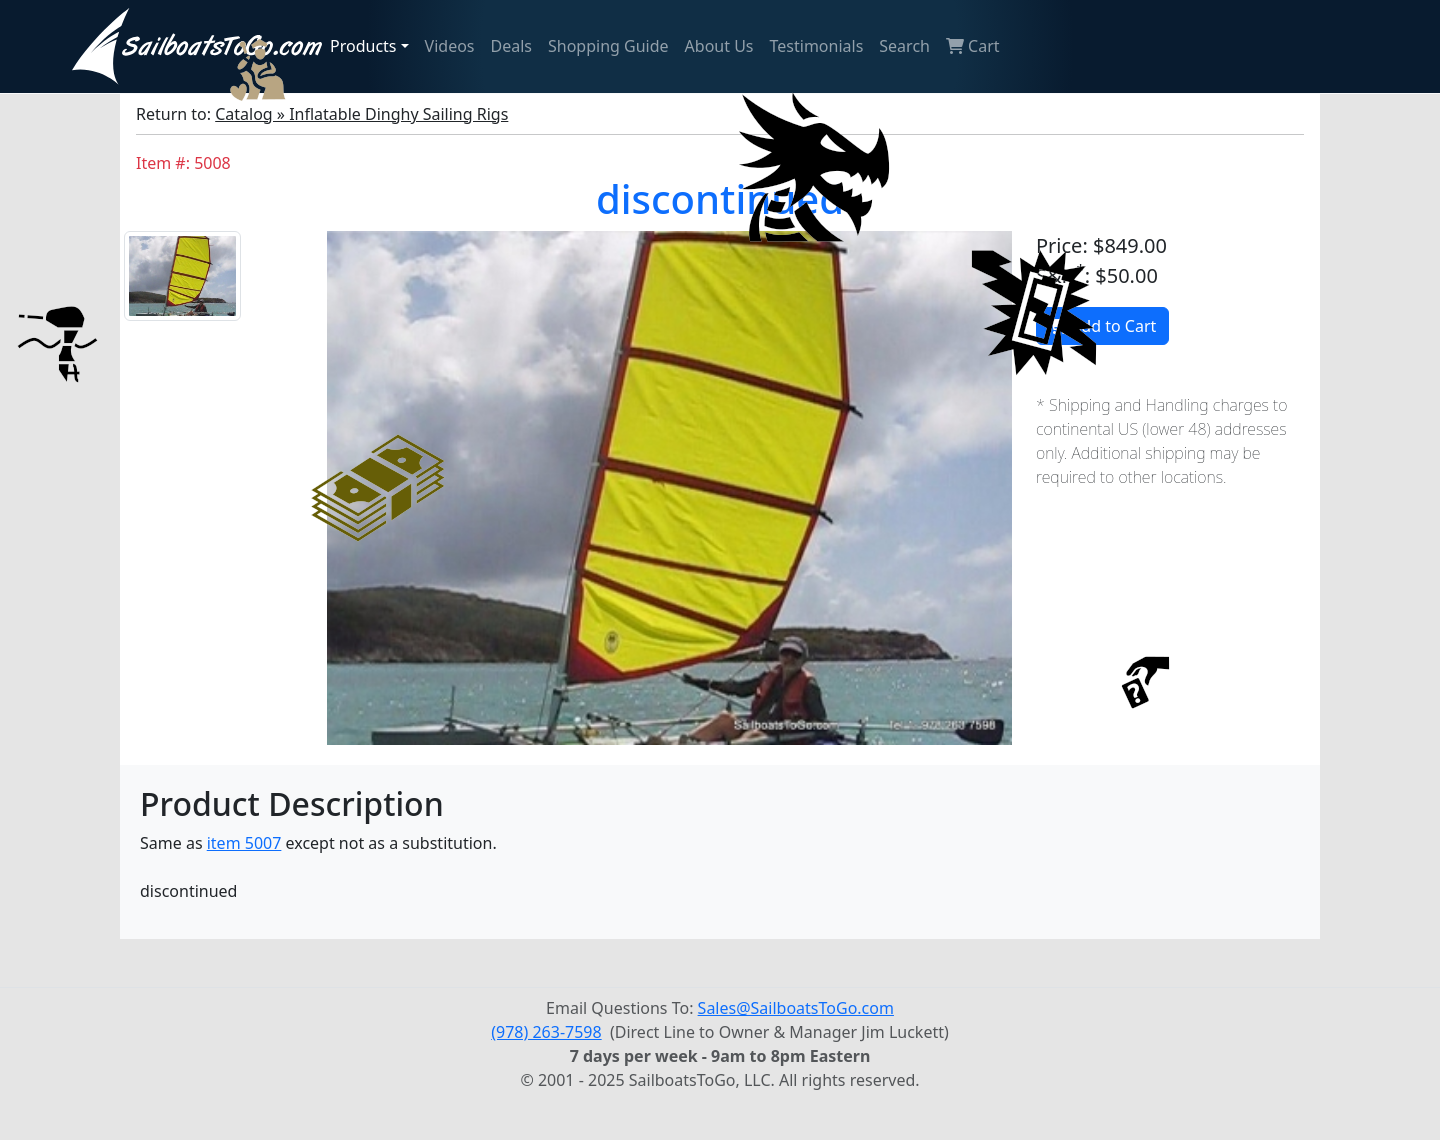 The height and width of the screenshot is (1140, 1440). I want to click on draw a random card from the deck, so click(1145, 682).